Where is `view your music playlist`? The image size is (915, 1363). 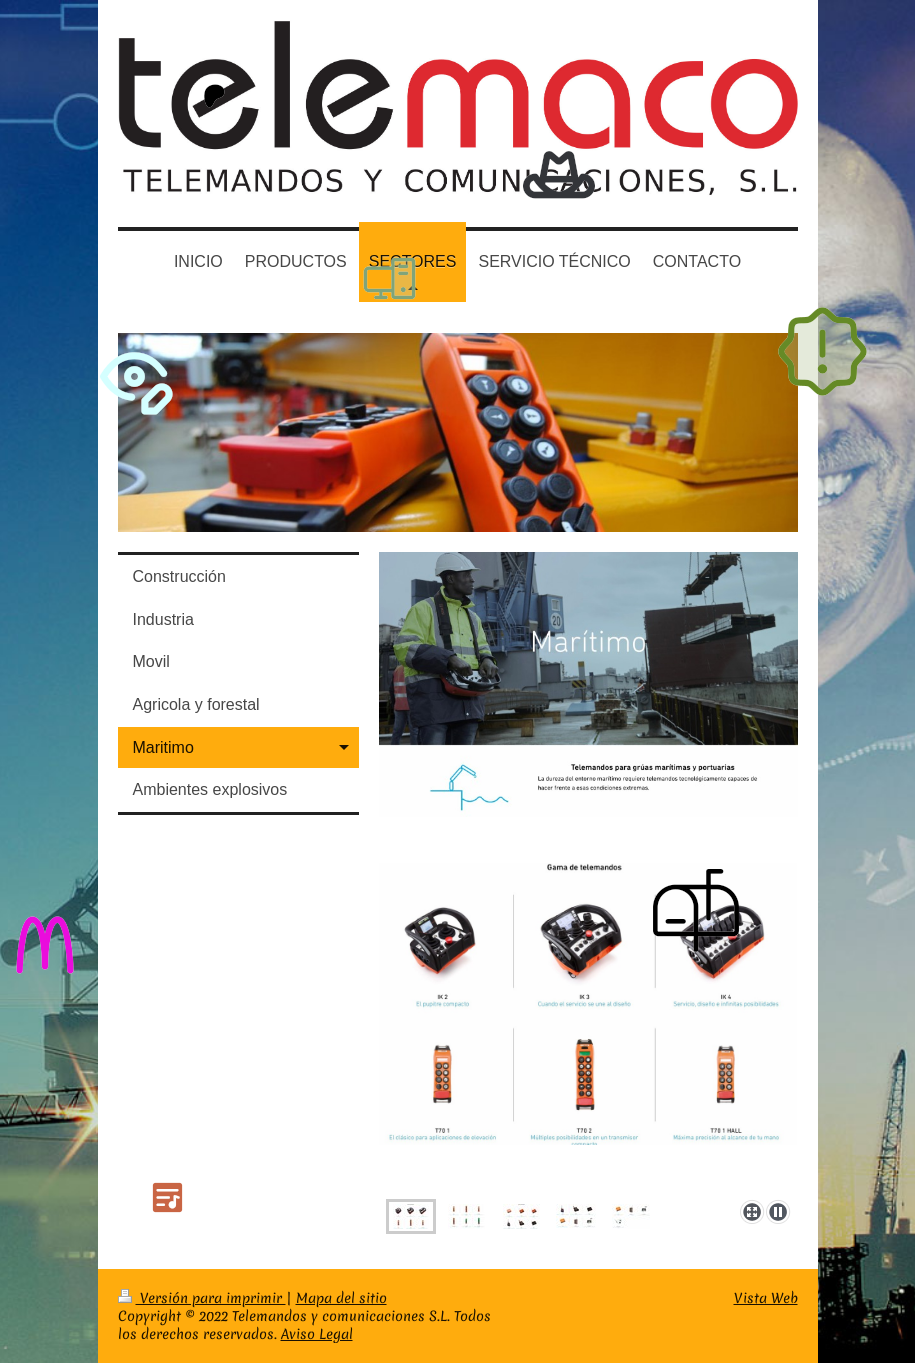
view your music playlist is located at coordinates (167, 1197).